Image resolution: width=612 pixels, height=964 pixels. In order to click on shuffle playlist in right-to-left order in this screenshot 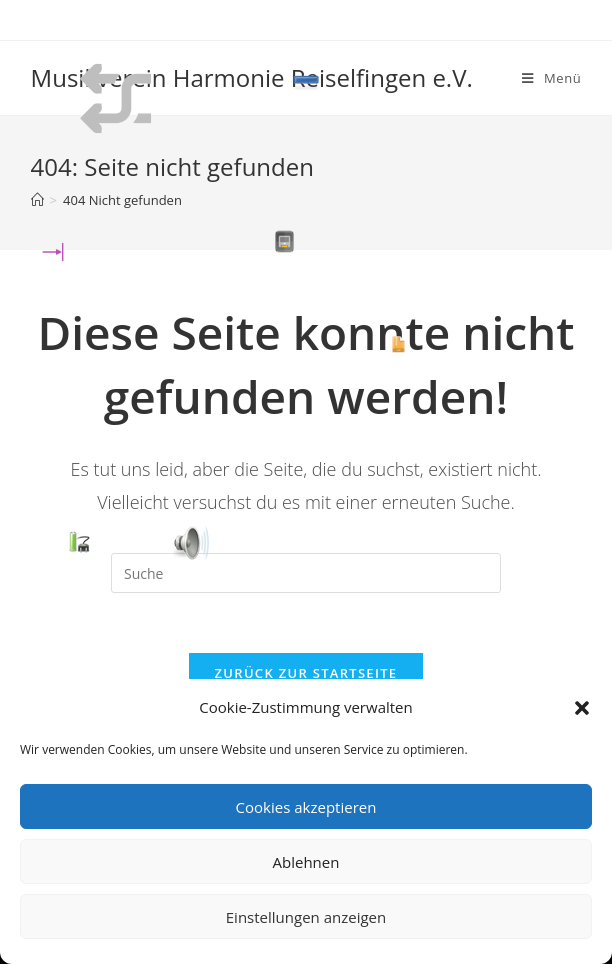, I will do `click(116, 98)`.